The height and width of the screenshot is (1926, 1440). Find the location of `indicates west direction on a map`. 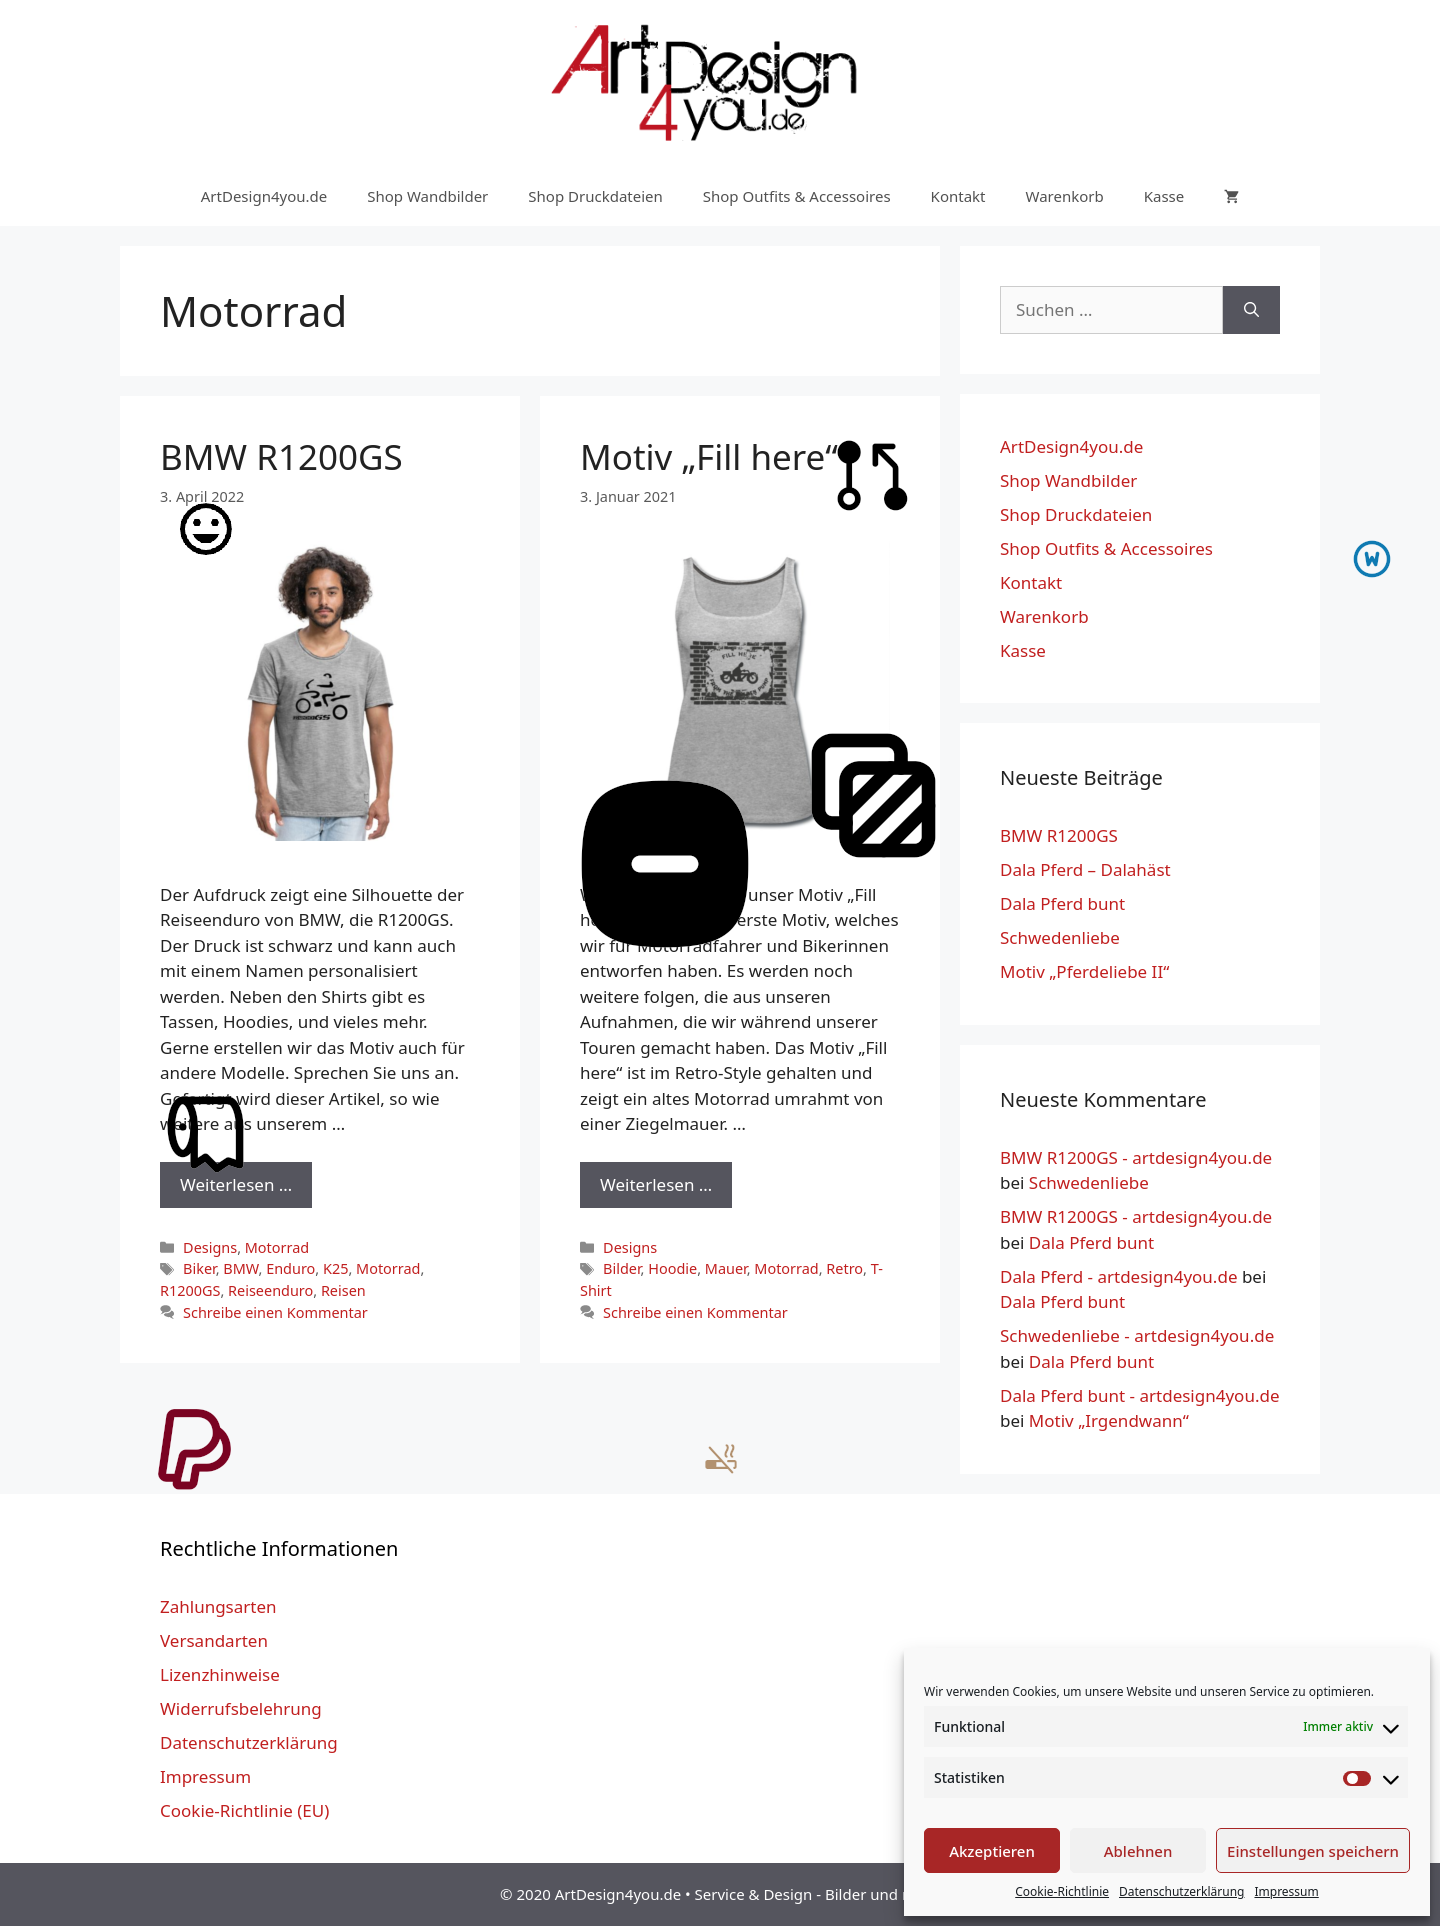

indicates west direction on a map is located at coordinates (1372, 559).